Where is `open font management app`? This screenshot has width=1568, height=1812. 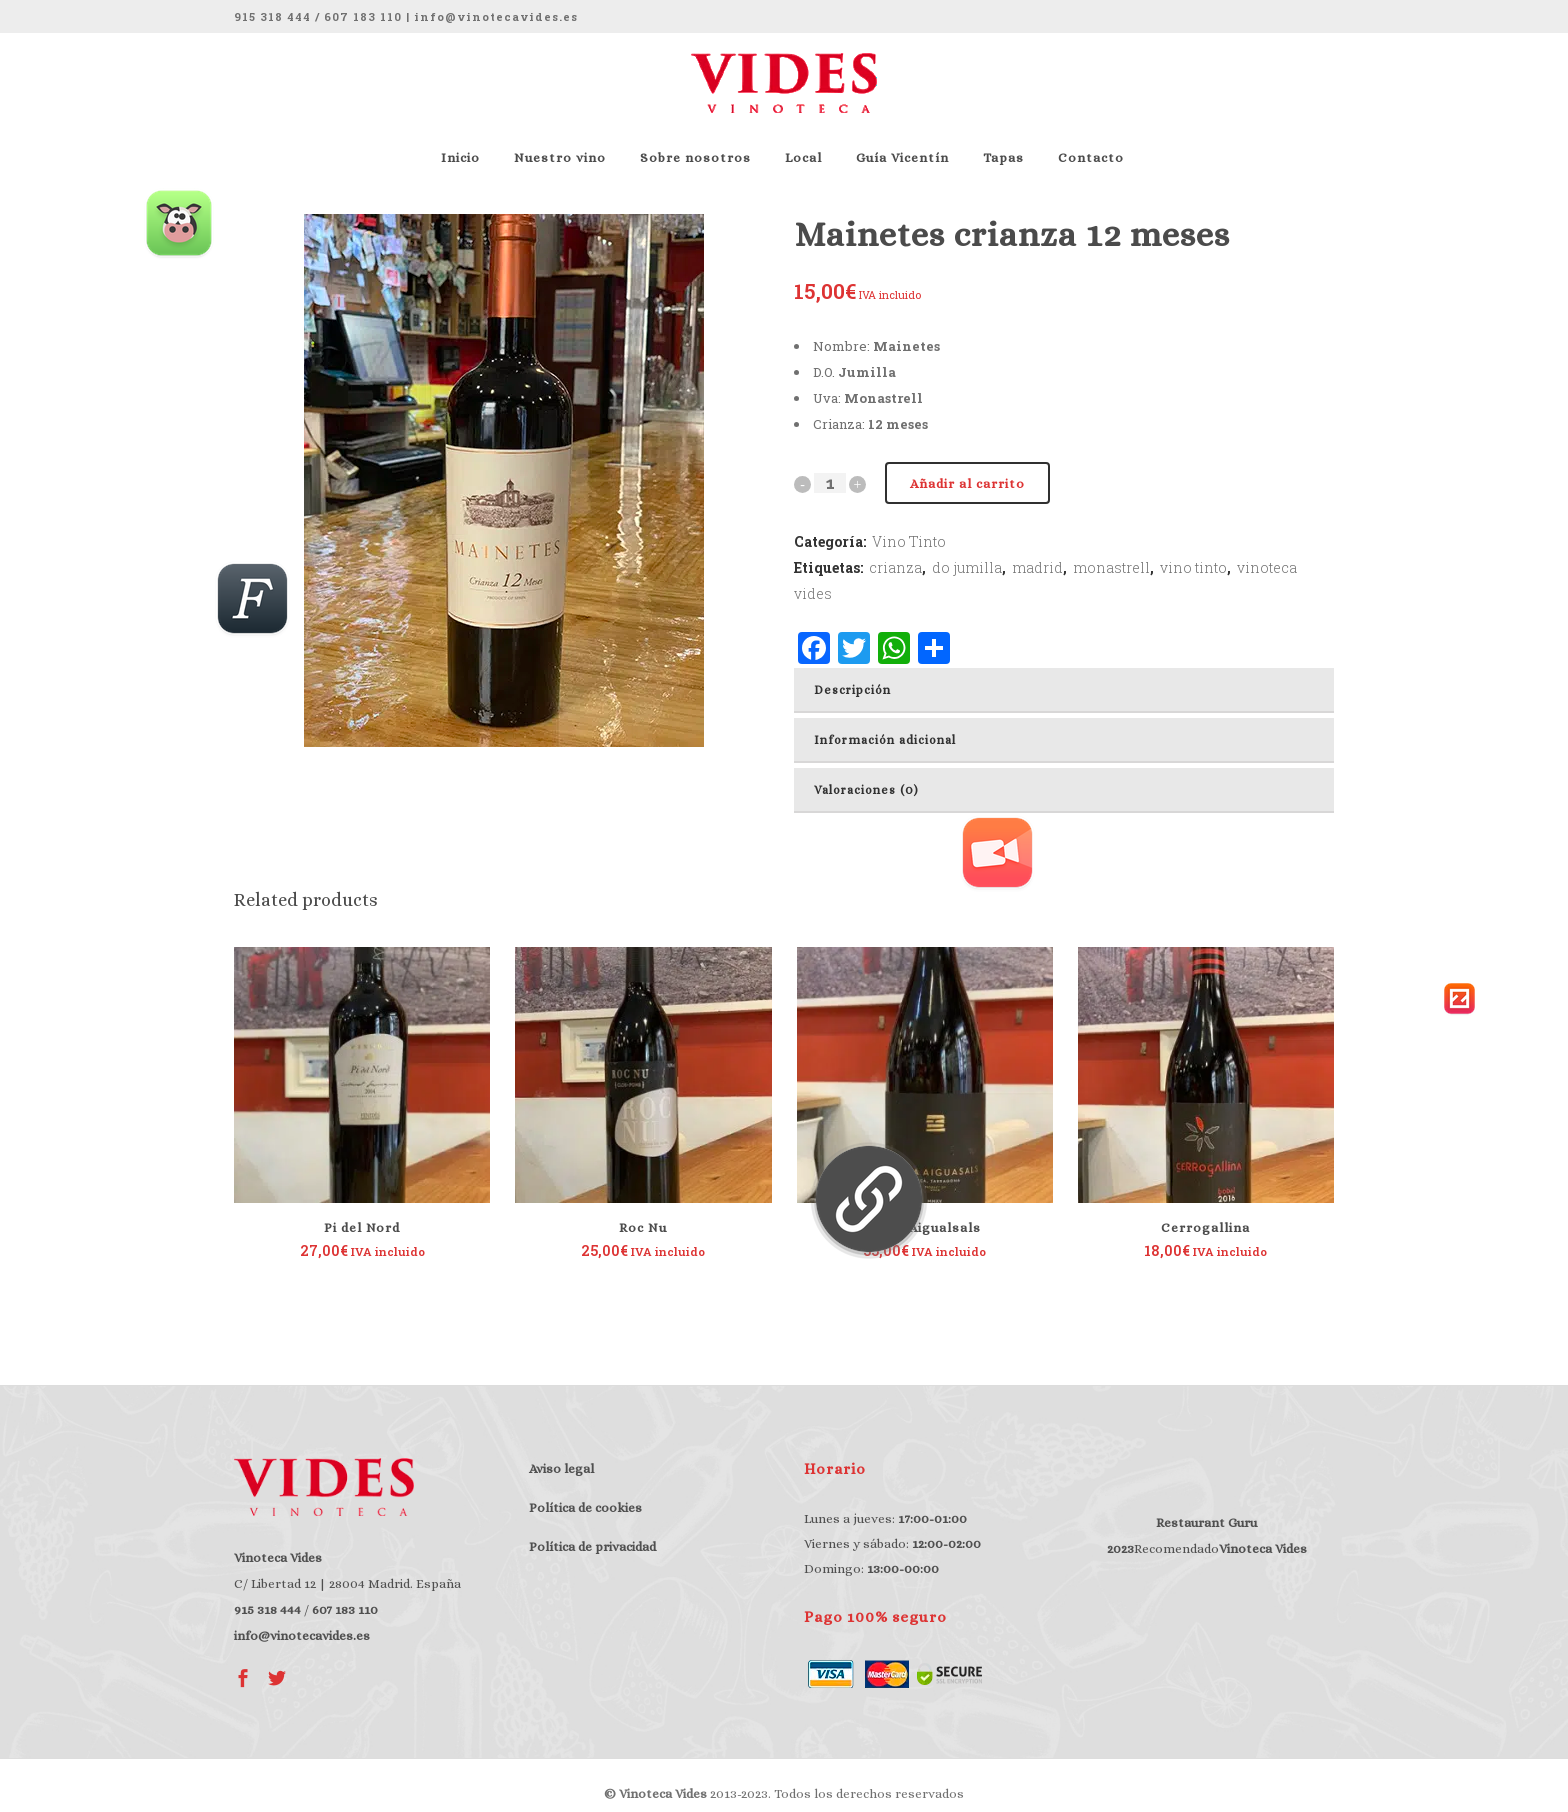
open font management app is located at coordinates (252, 598).